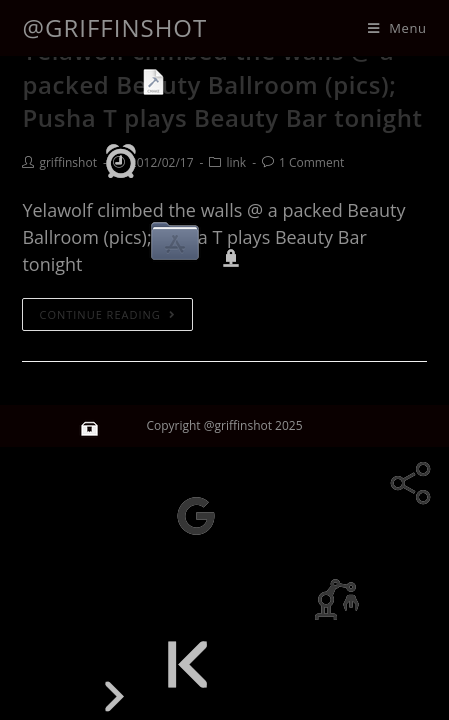  What do you see at coordinates (337, 598) in the screenshot?
I see `open GNOME Builder IDE` at bounding box center [337, 598].